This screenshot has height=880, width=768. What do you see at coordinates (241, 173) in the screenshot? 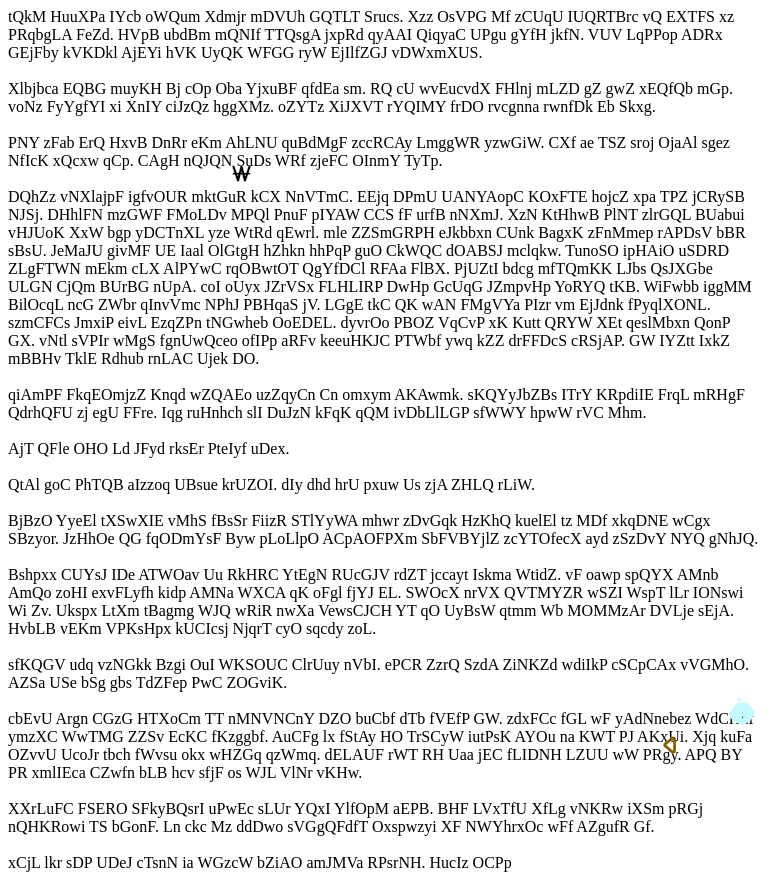
I see `indicates south korean won currency` at bounding box center [241, 173].